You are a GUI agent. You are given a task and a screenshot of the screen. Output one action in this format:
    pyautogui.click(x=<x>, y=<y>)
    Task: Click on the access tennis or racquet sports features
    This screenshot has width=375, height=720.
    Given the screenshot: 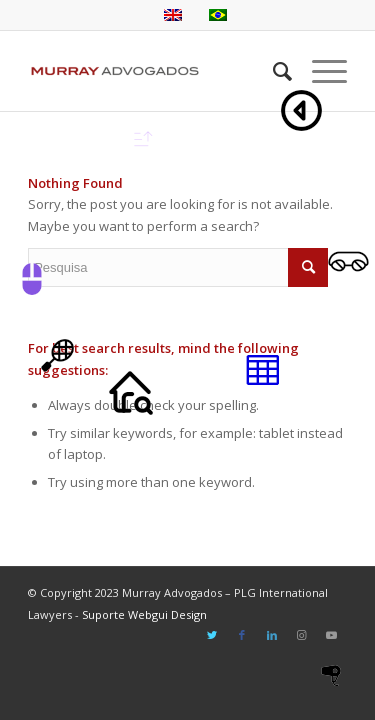 What is the action you would take?
    pyautogui.click(x=57, y=356)
    